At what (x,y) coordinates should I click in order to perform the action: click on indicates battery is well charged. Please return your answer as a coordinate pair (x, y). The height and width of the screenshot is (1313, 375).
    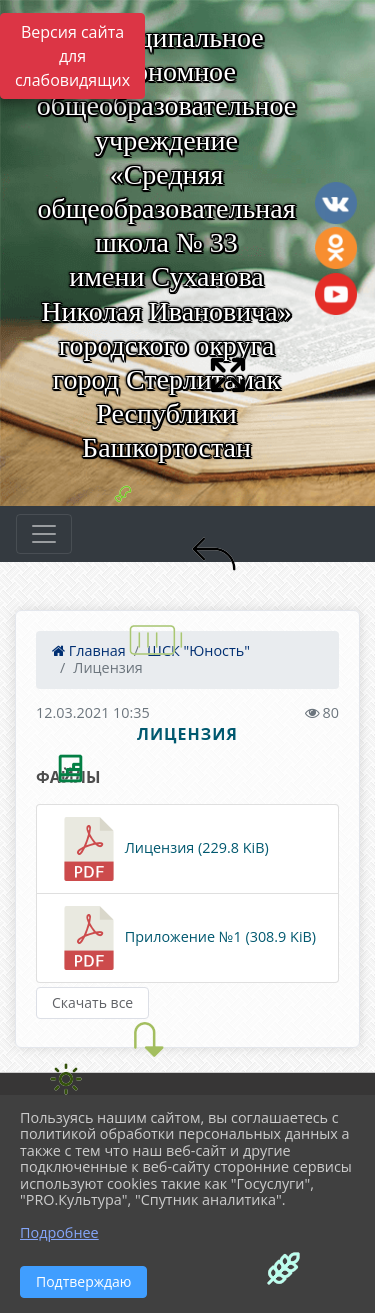
    Looking at the image, I should click on (155, 640).